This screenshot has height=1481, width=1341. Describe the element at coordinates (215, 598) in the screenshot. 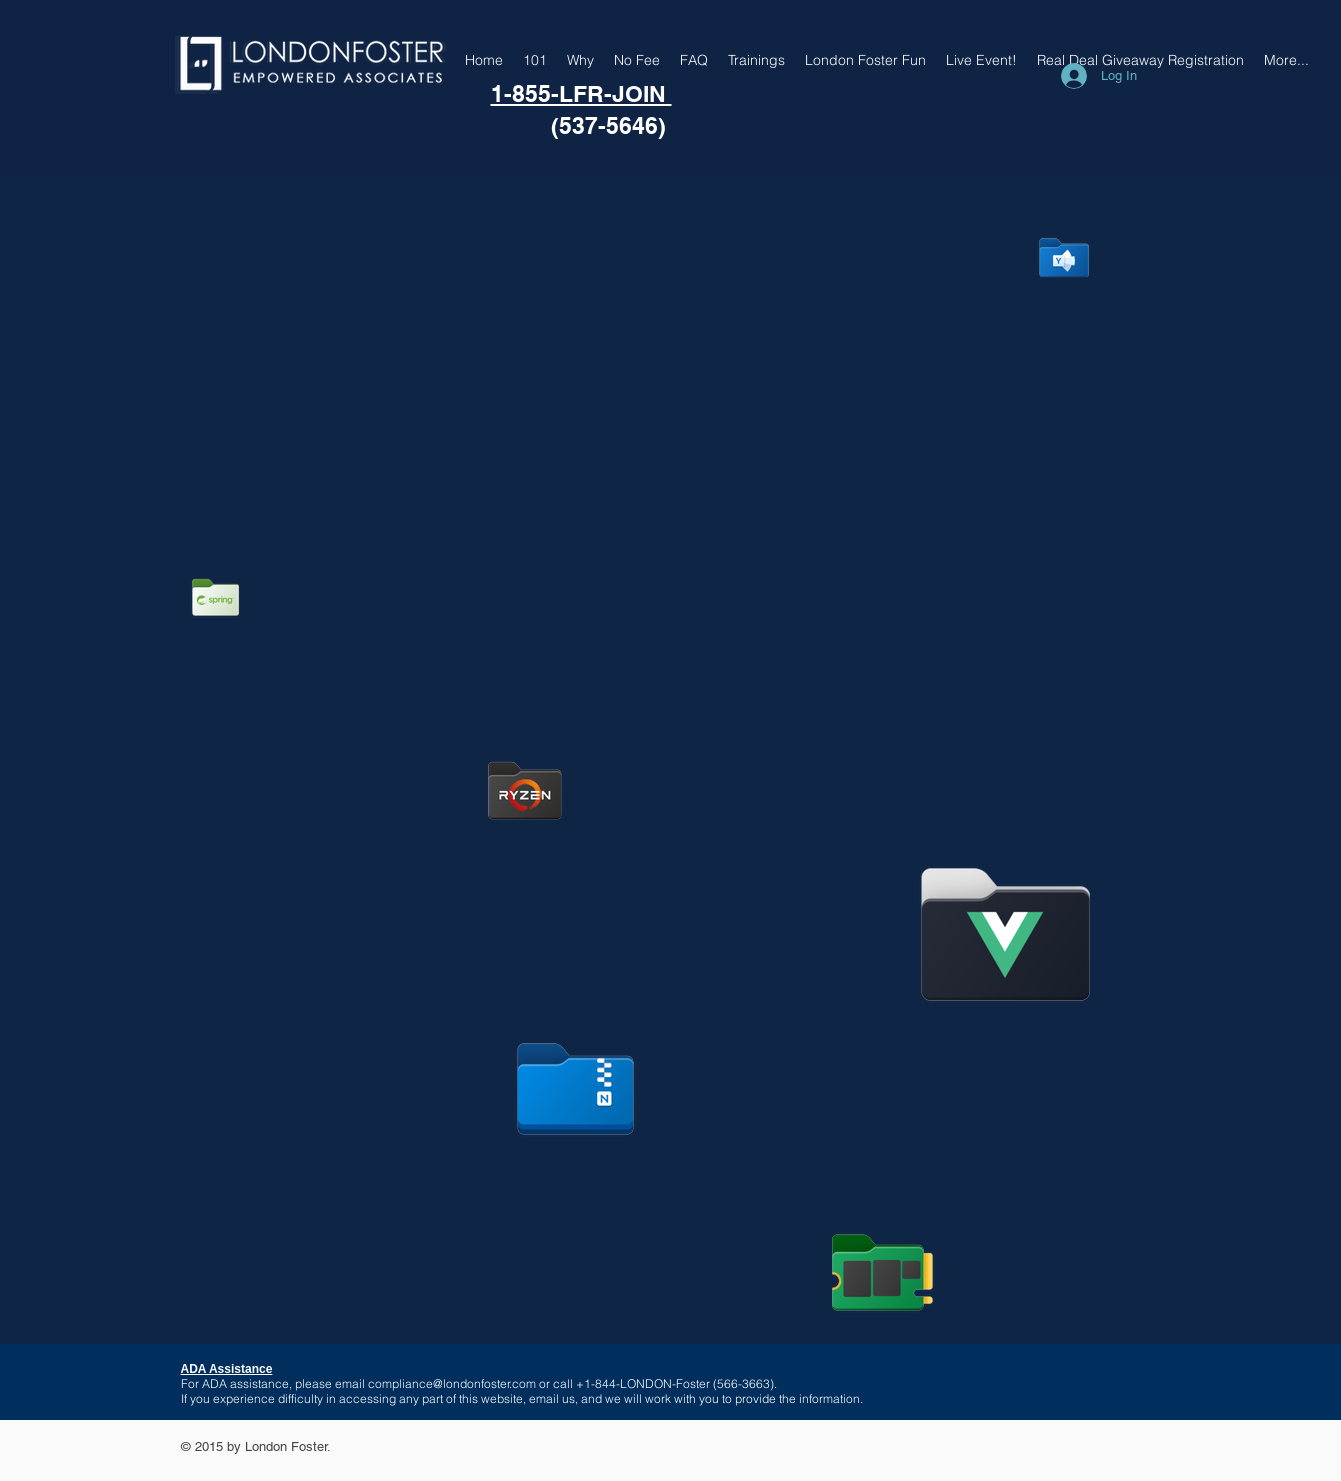

I see `open folder containing Spring framework project files` at that location.